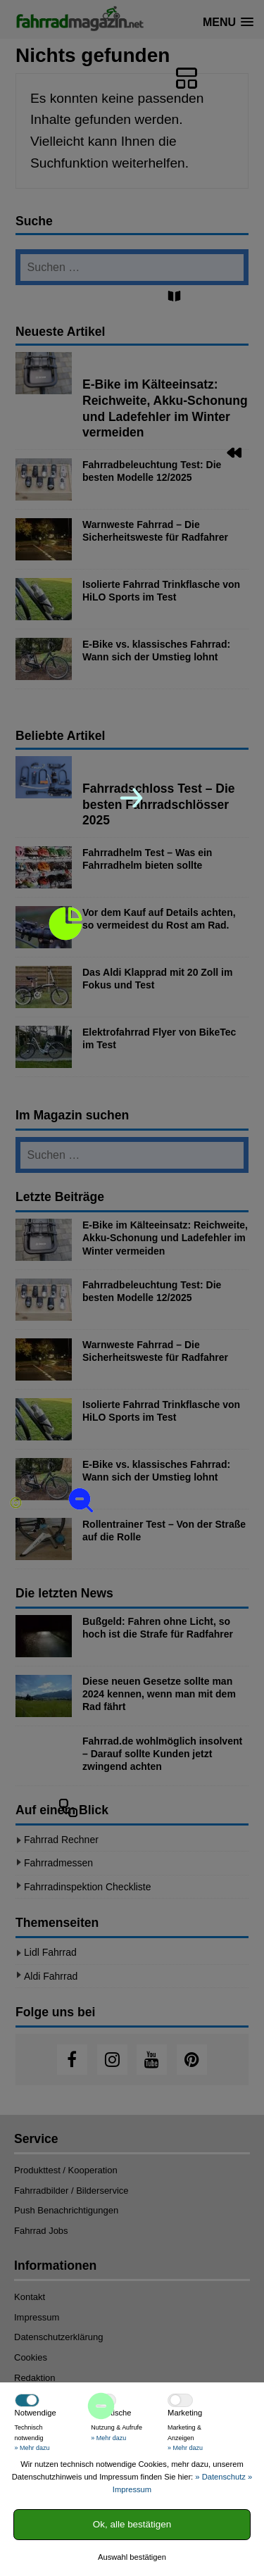 The image size is (264, 2576). I want to click on rewind or skip backward in media playback, so click(235, 453).